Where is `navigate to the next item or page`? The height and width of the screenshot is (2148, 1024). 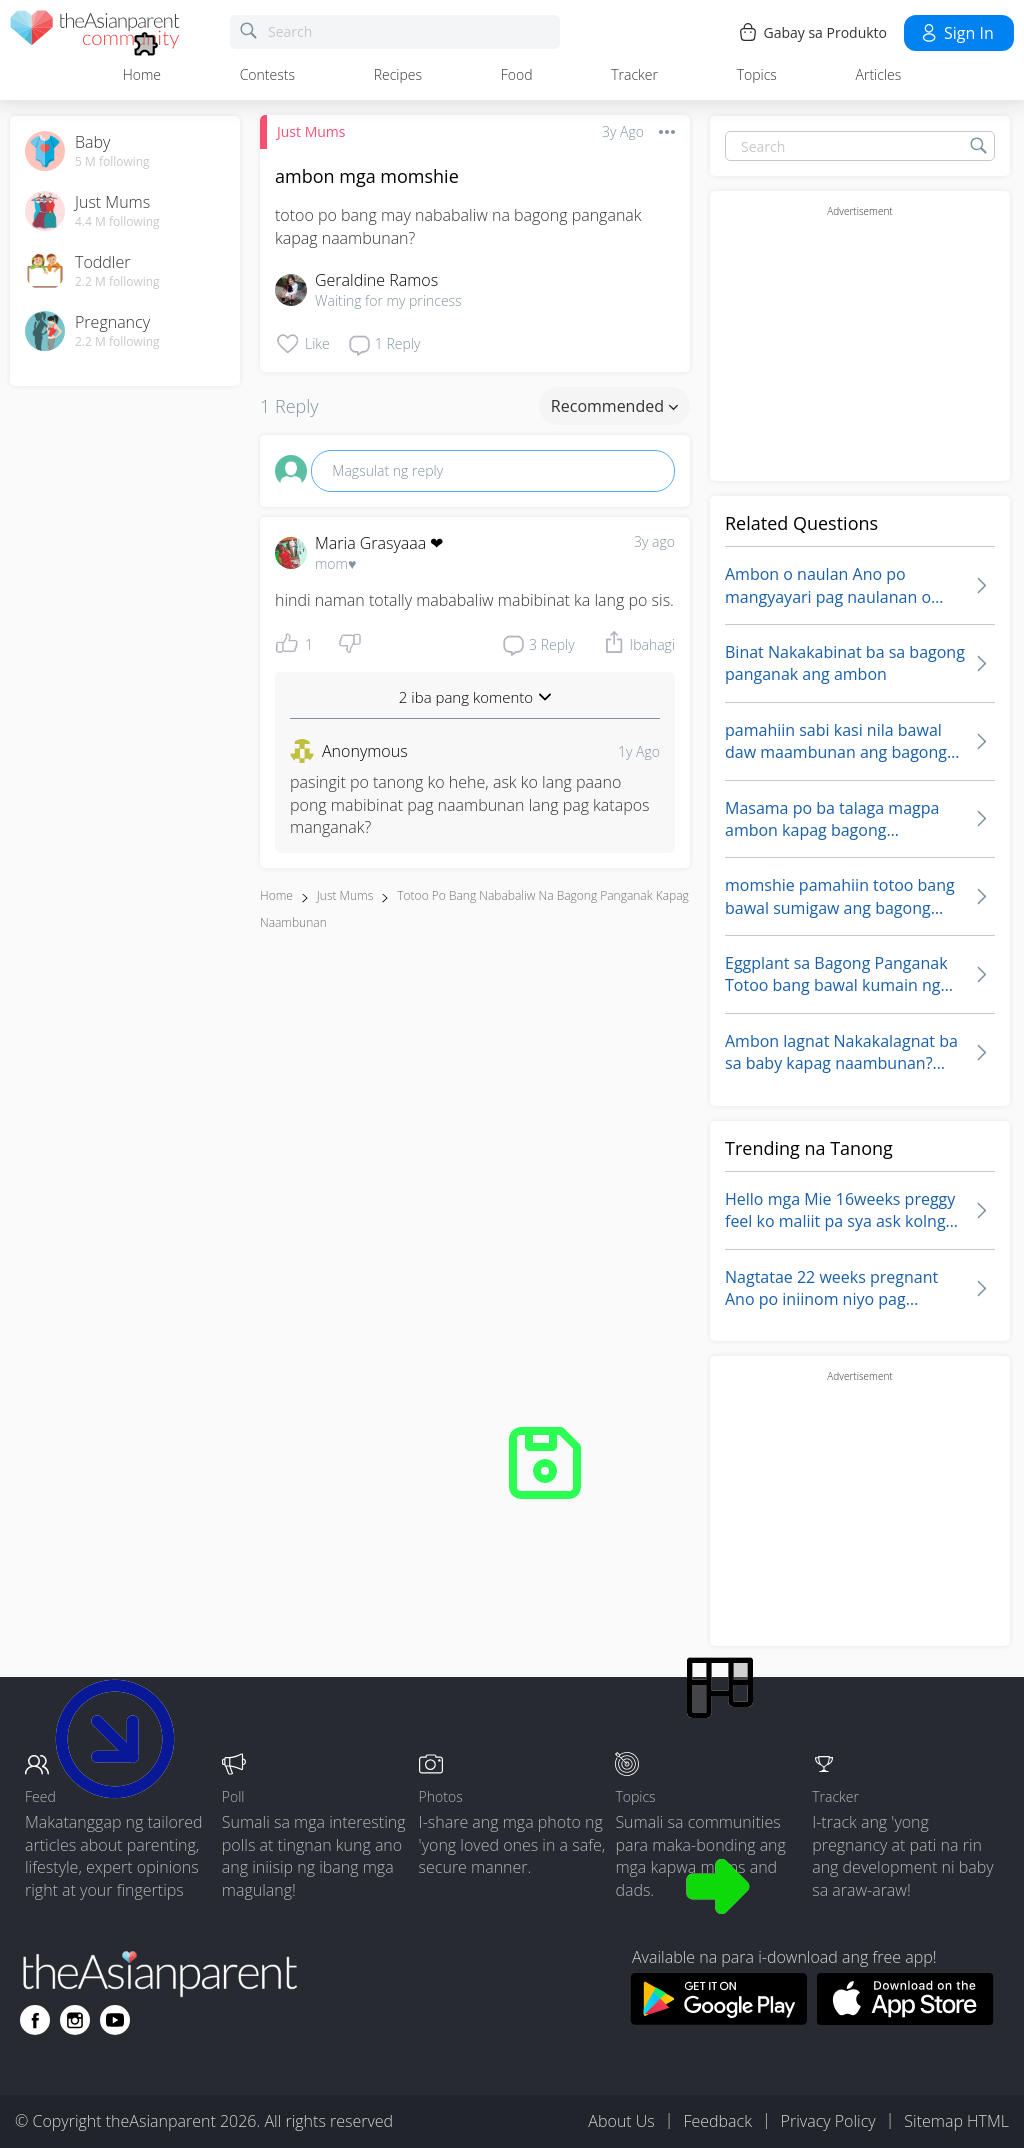 navigate to the next item or page is located at coordinates (718, 1886).